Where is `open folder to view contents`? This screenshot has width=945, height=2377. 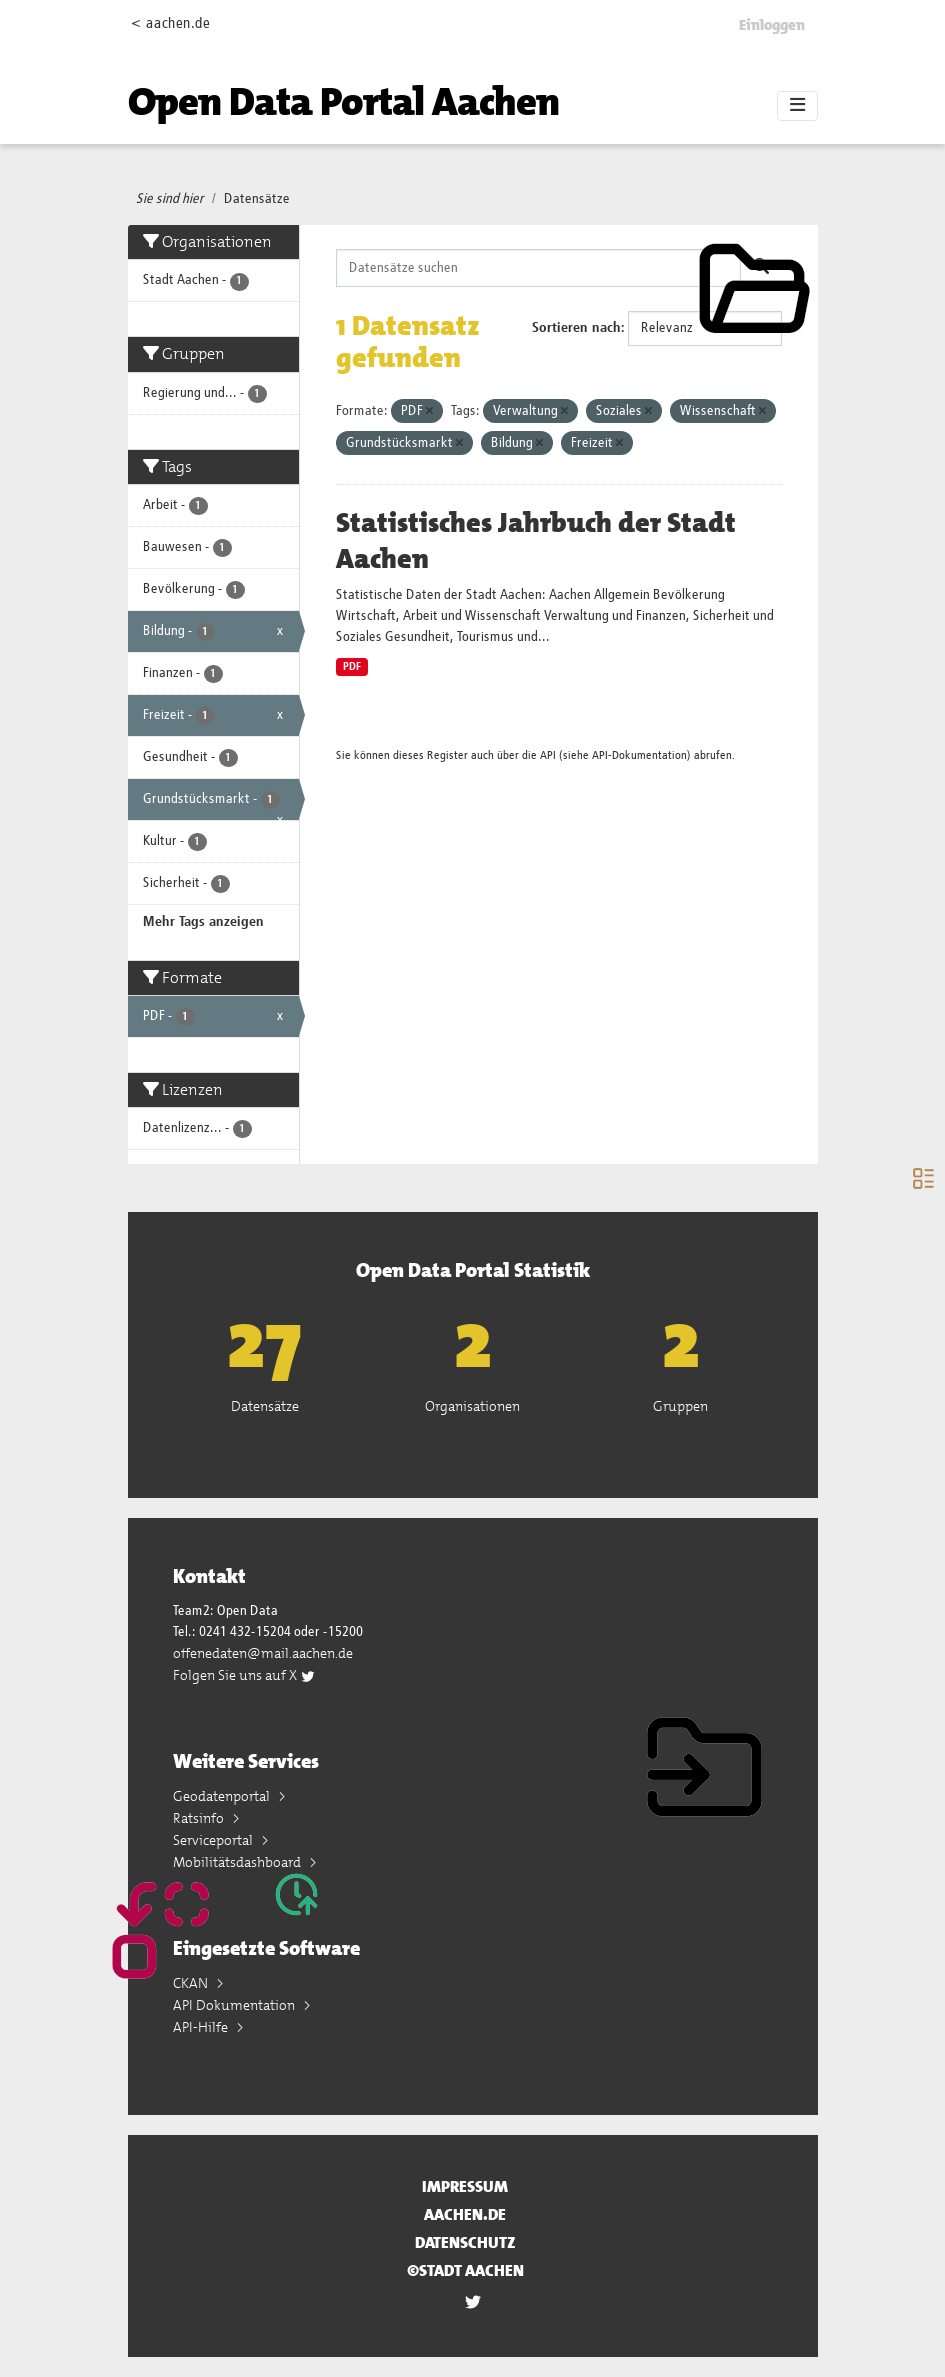
open folder to view contents is located at coordinates (752, 291).